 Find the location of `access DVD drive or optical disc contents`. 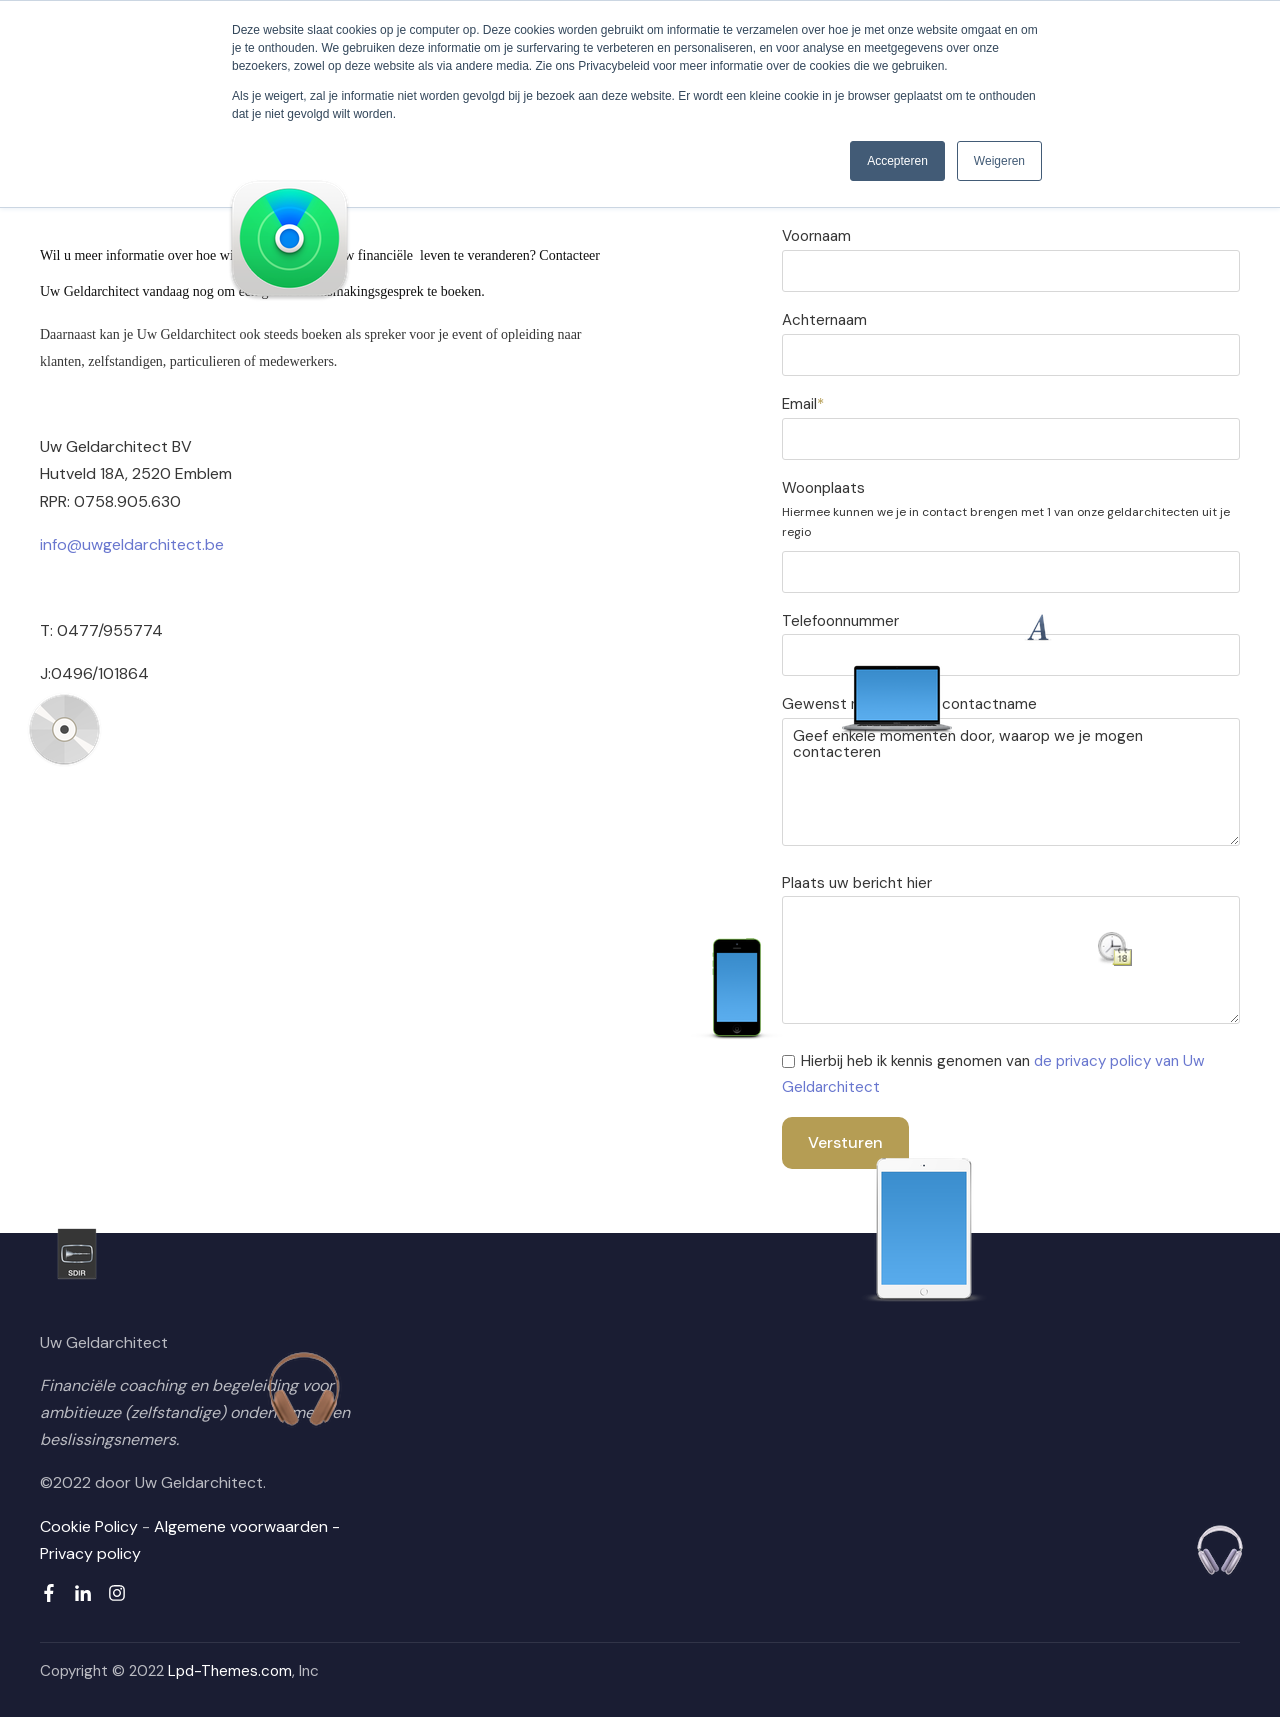

access DVD drive or optical disc contents is located at coordinates (64, 729).